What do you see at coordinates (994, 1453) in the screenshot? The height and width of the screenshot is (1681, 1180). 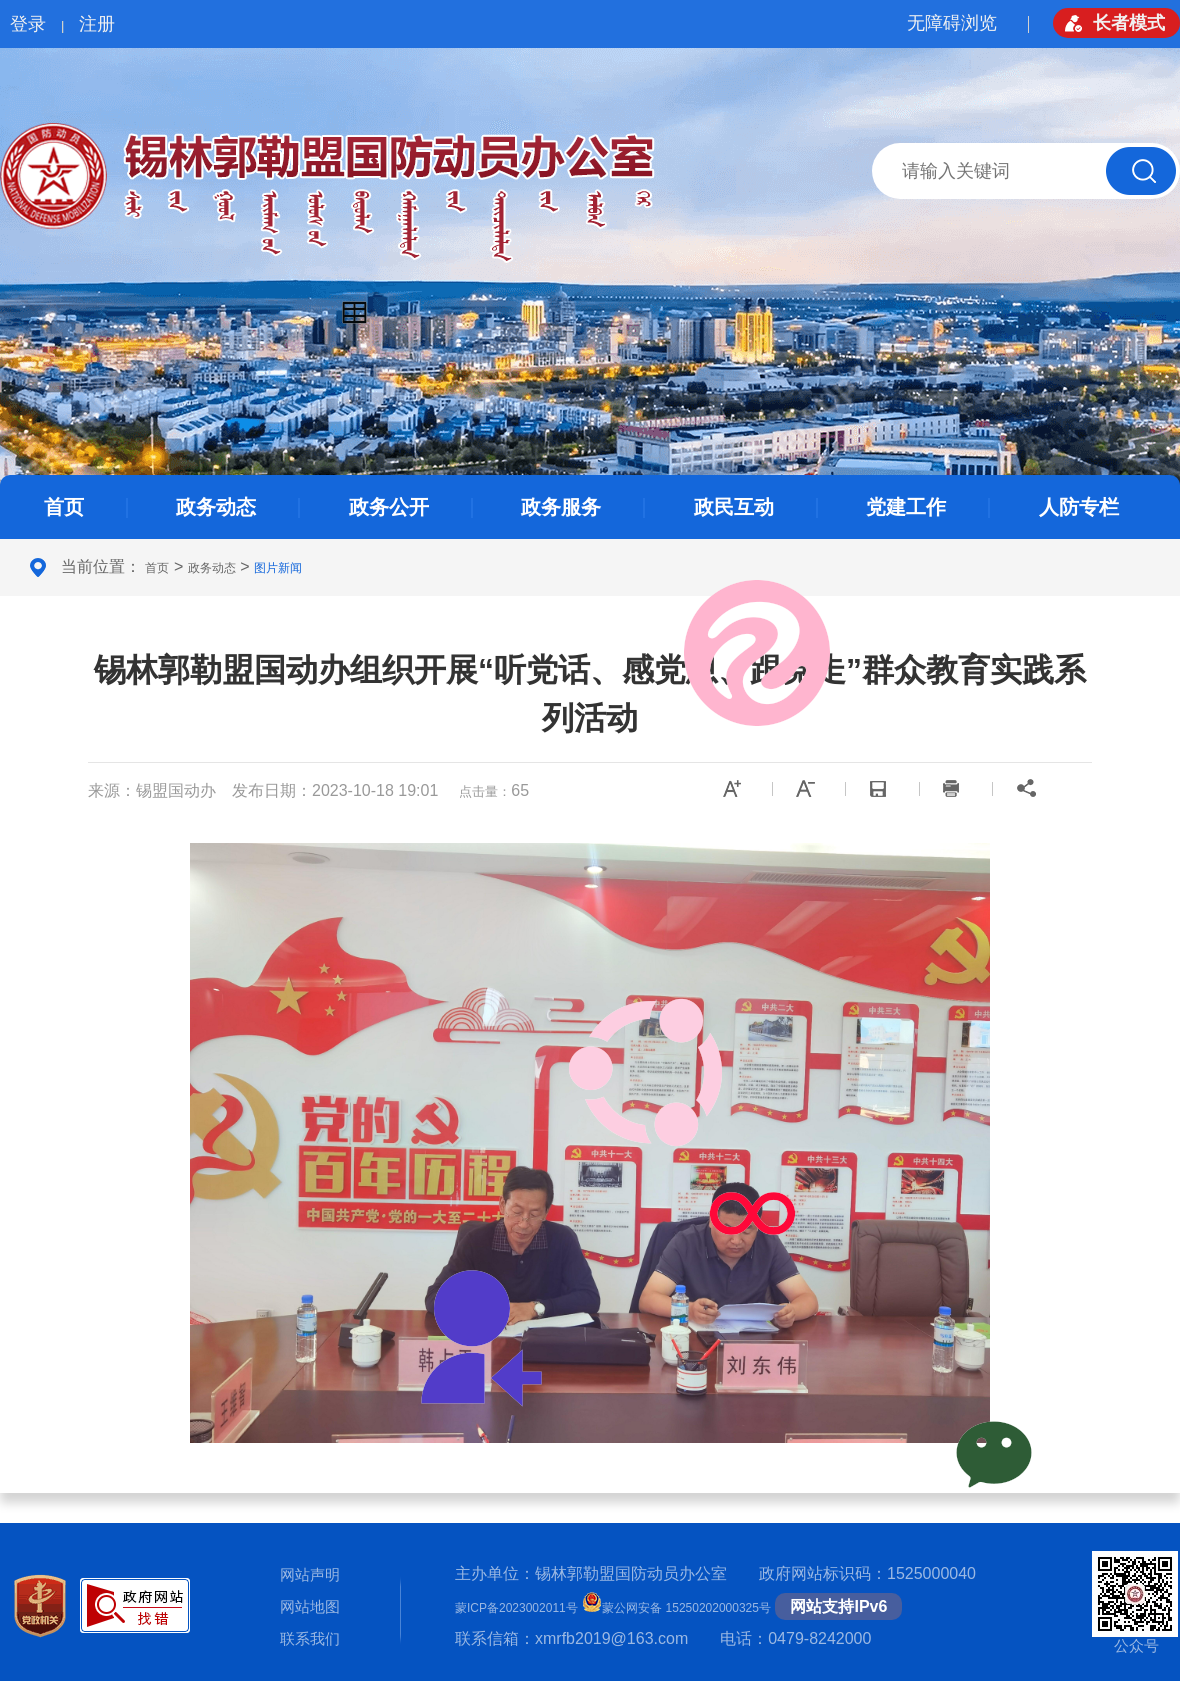 I see `open wechat messaging app` at bounding box center [994, 1453].